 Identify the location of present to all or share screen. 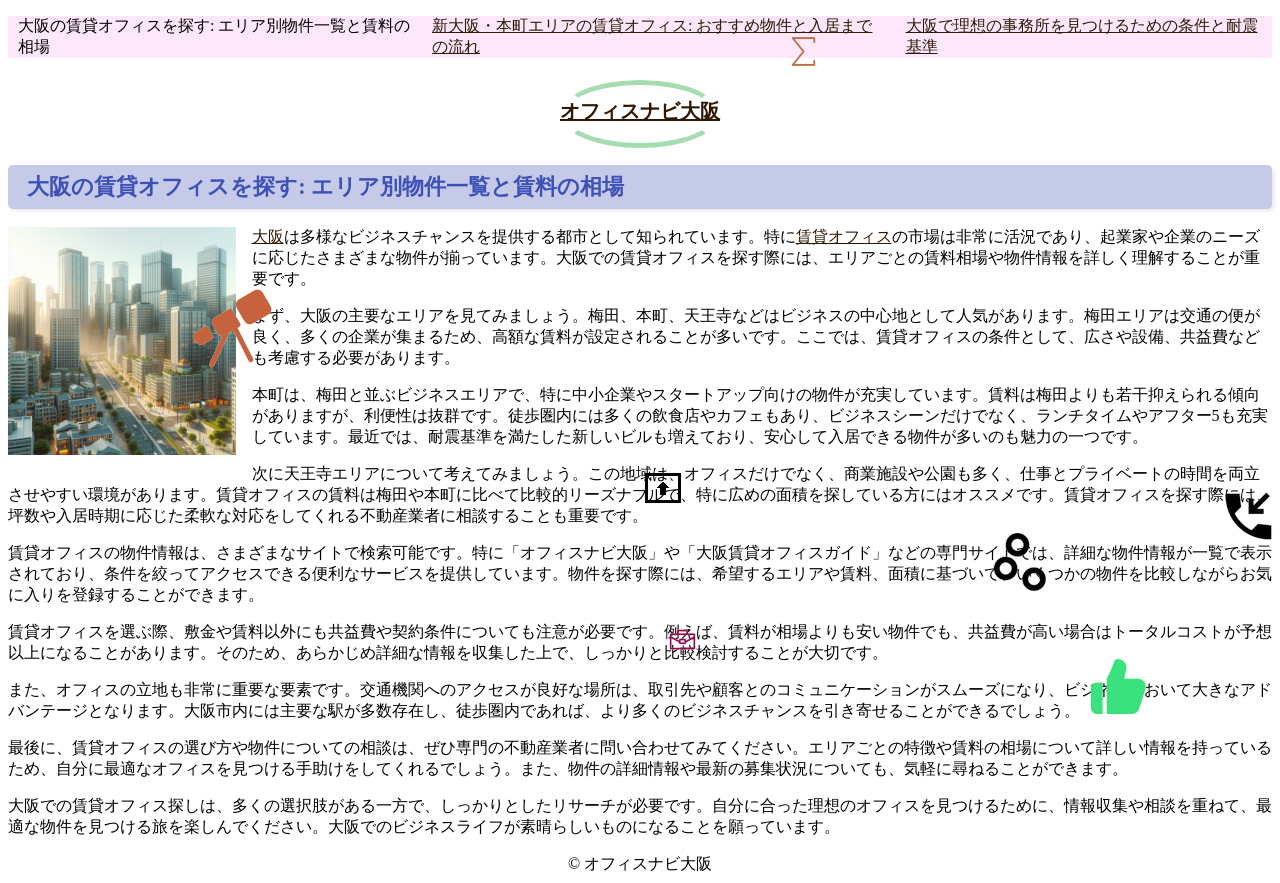
(663, 488).